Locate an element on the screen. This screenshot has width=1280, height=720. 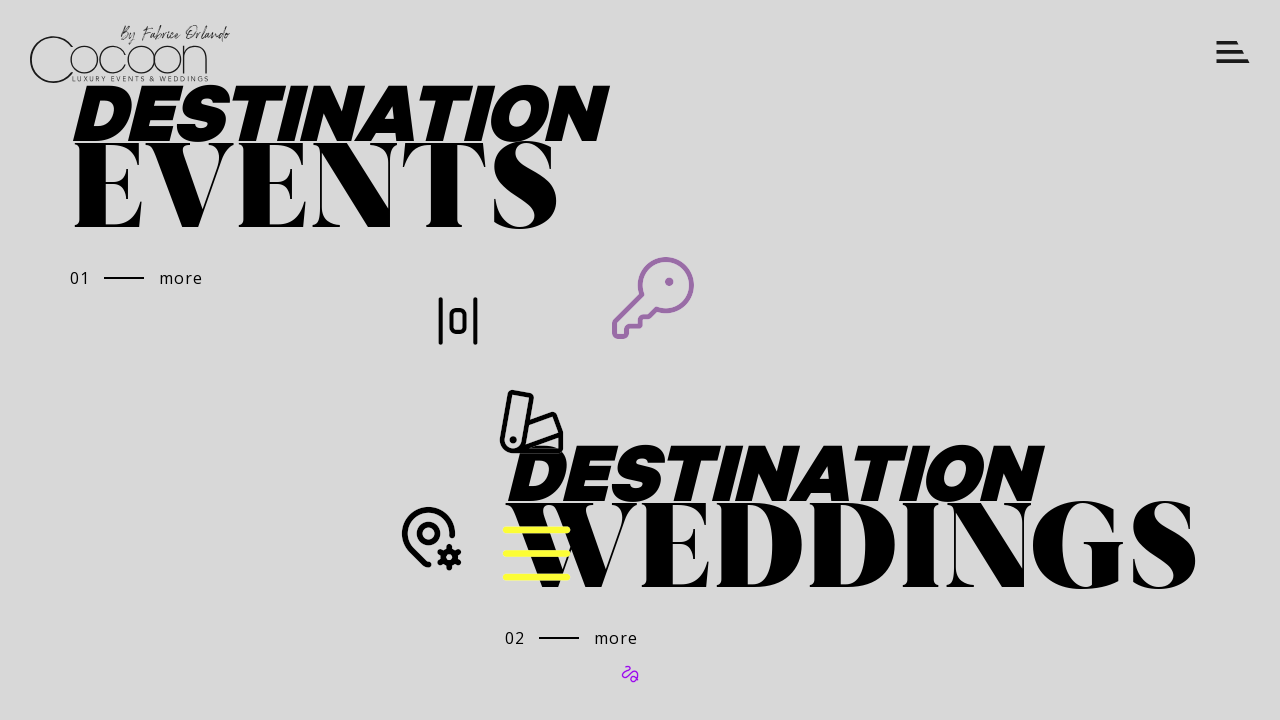
access color palette or theme options is located at coordinates (529, 424).